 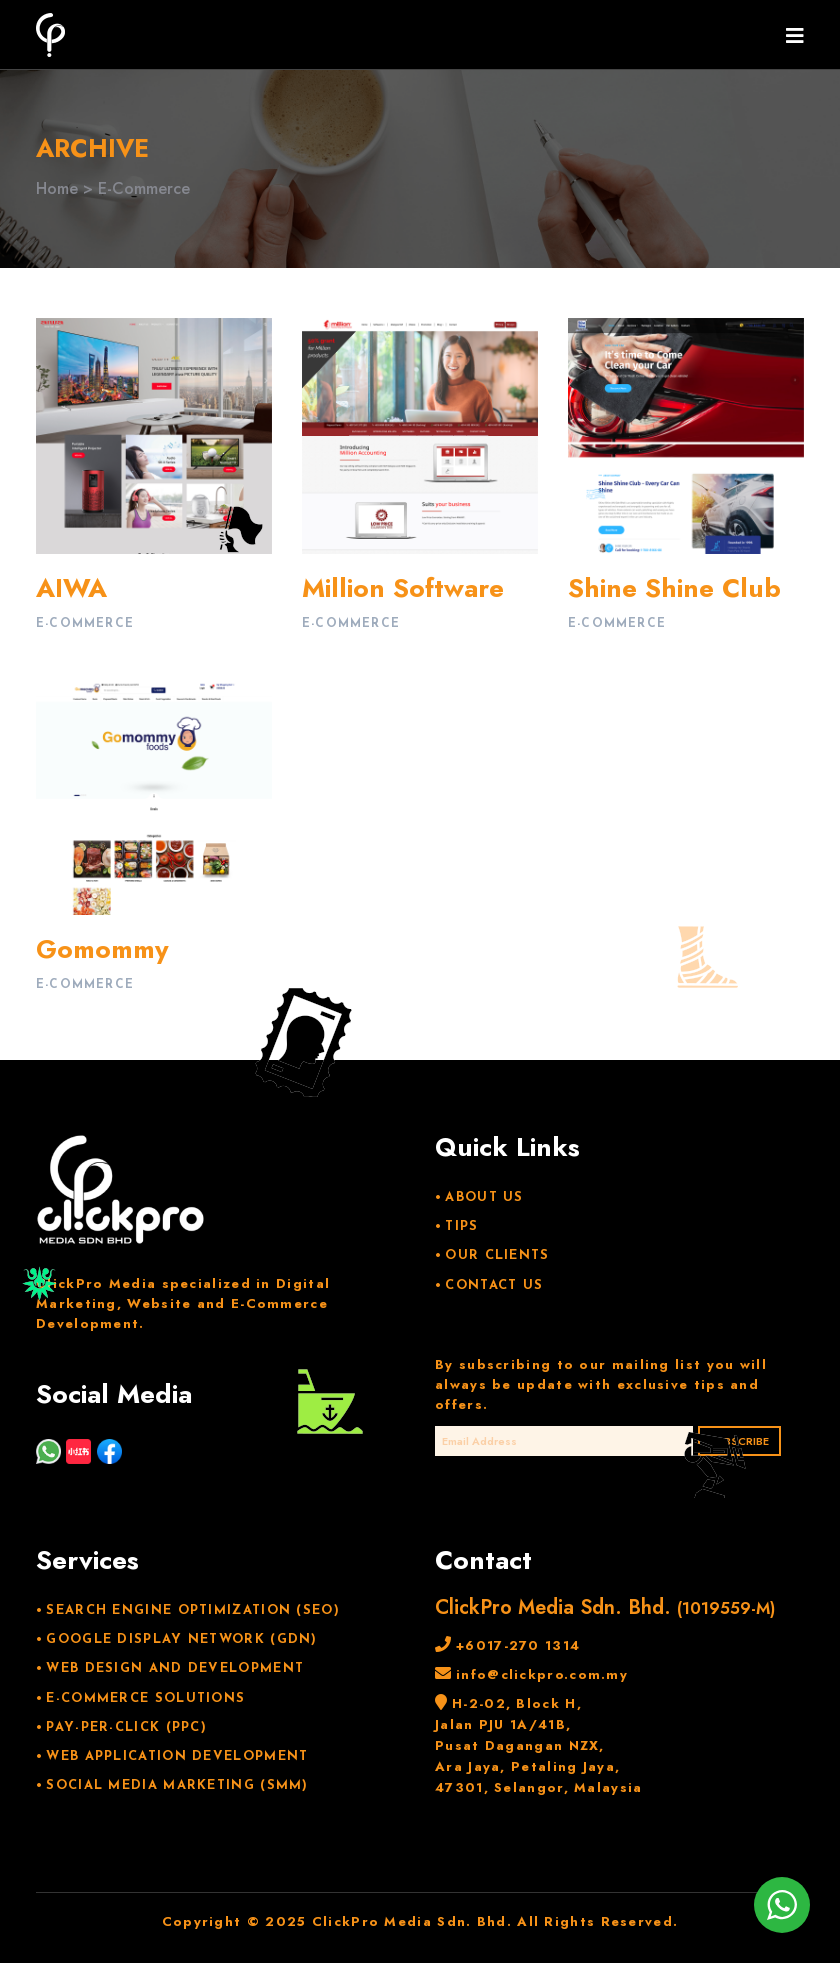 I want to click on send a letter or mail item, so click(x=302, y=1042).